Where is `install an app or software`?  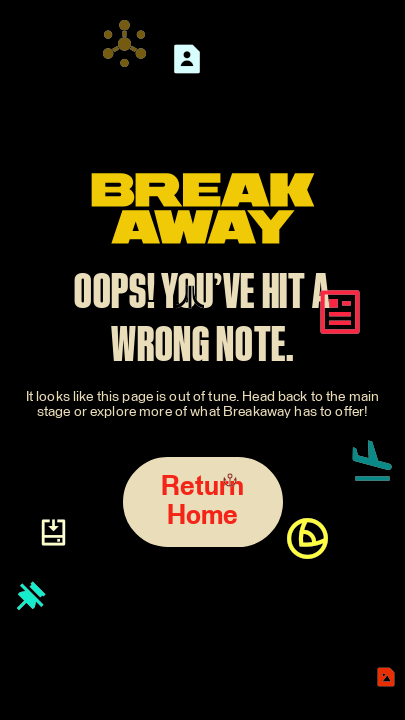 install an app or software is located at coordinates (53, 532).